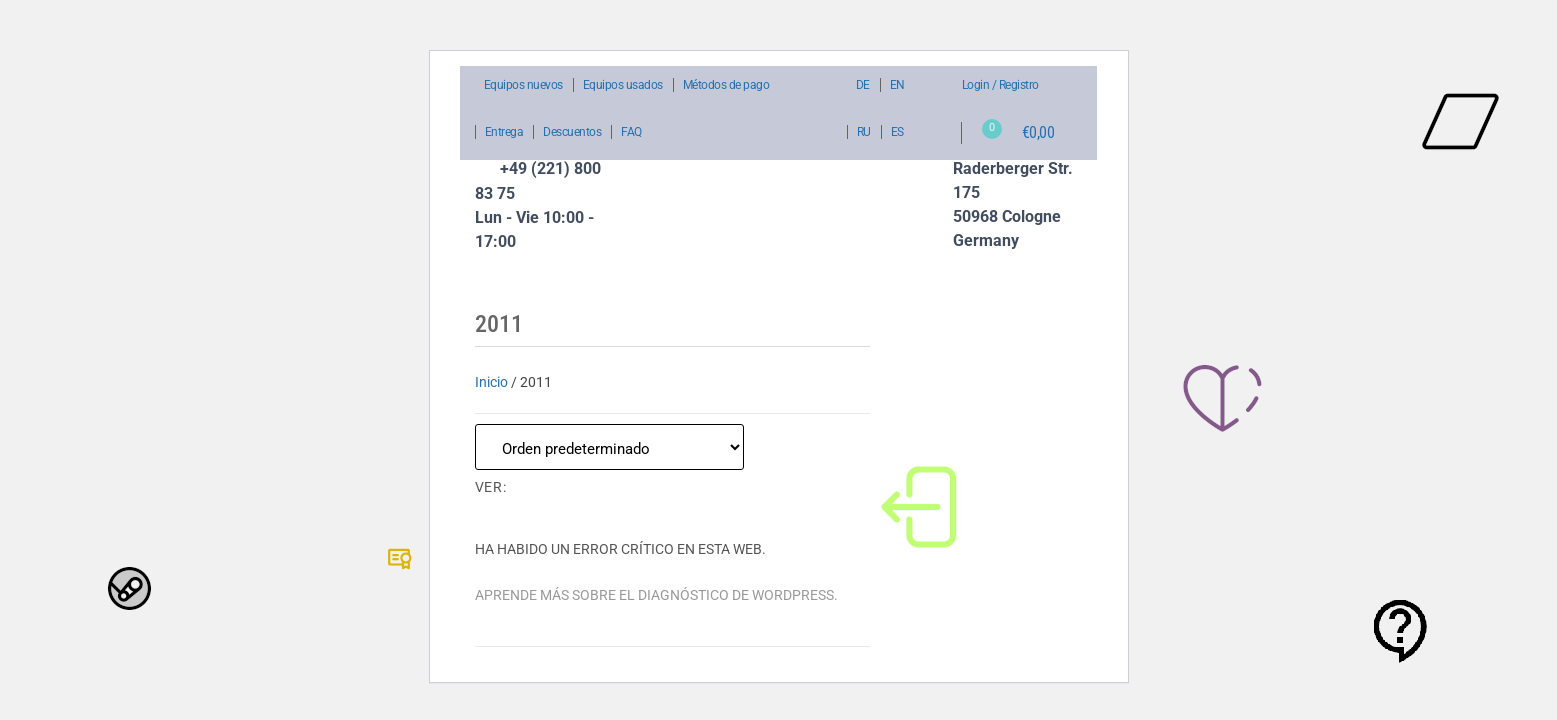 This screenshot has width=1557, height=720. What do you see at coordinates (129, 588) in the screenshot?
I see `open Steam application` at bounding box center [129, 588].